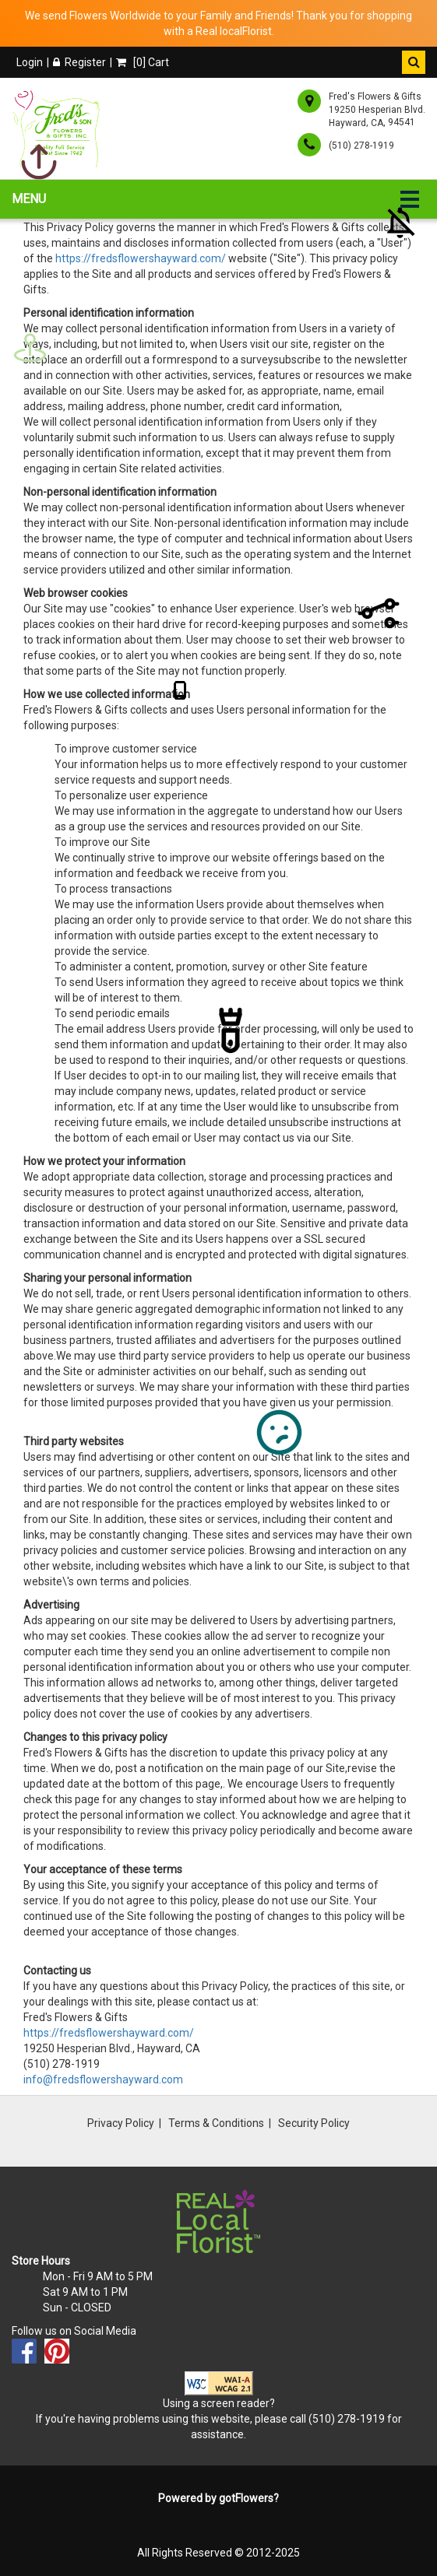  I want to click on electric razor or shaver tool, so click(231, 1030).